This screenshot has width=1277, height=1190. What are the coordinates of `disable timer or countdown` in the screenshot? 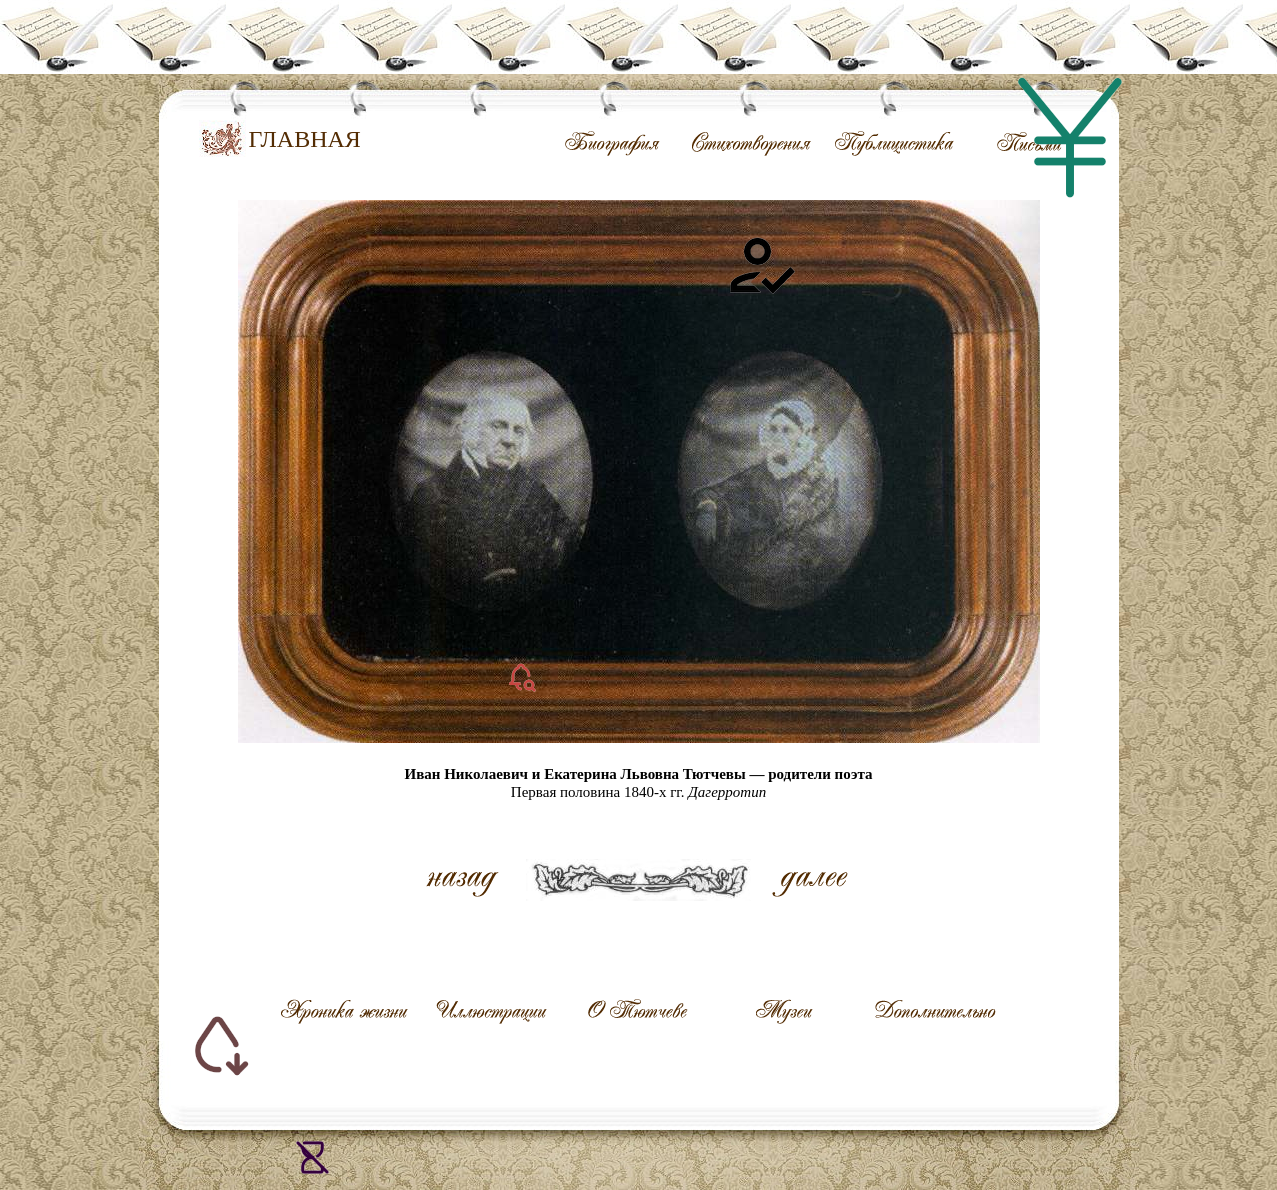 It's located at (312, 1157).